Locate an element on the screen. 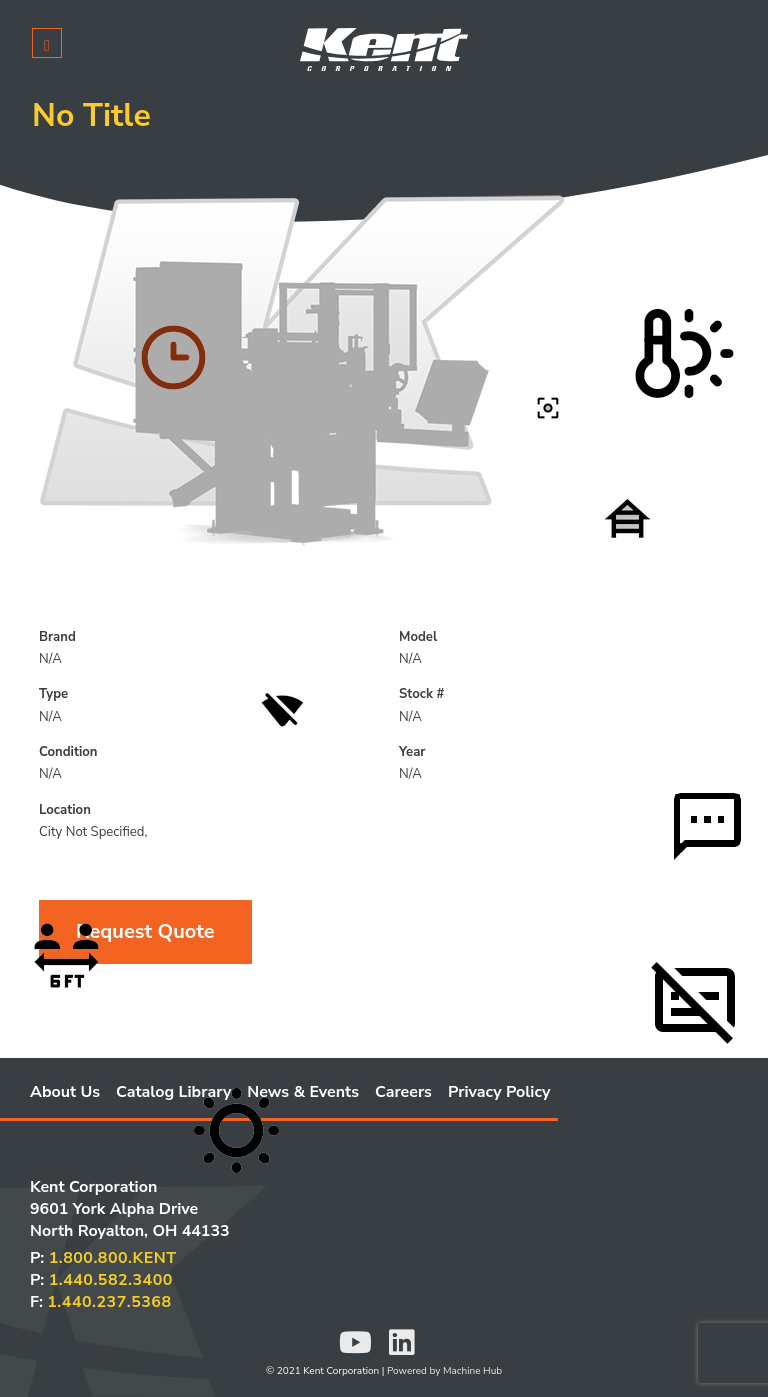 The height and width of the screenshot is (1397, 768). open text messages is located at coordinates (707, 826).